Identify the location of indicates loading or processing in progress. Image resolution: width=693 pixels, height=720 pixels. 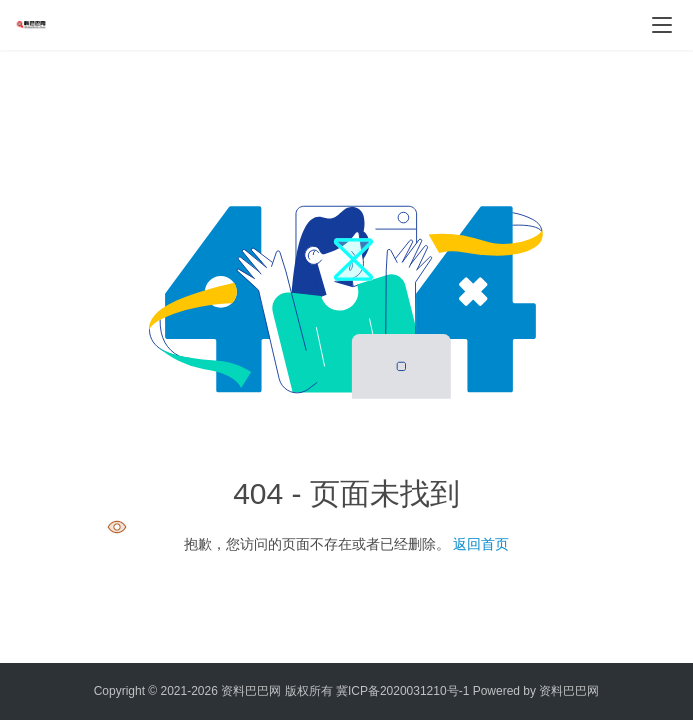
(353, 259).